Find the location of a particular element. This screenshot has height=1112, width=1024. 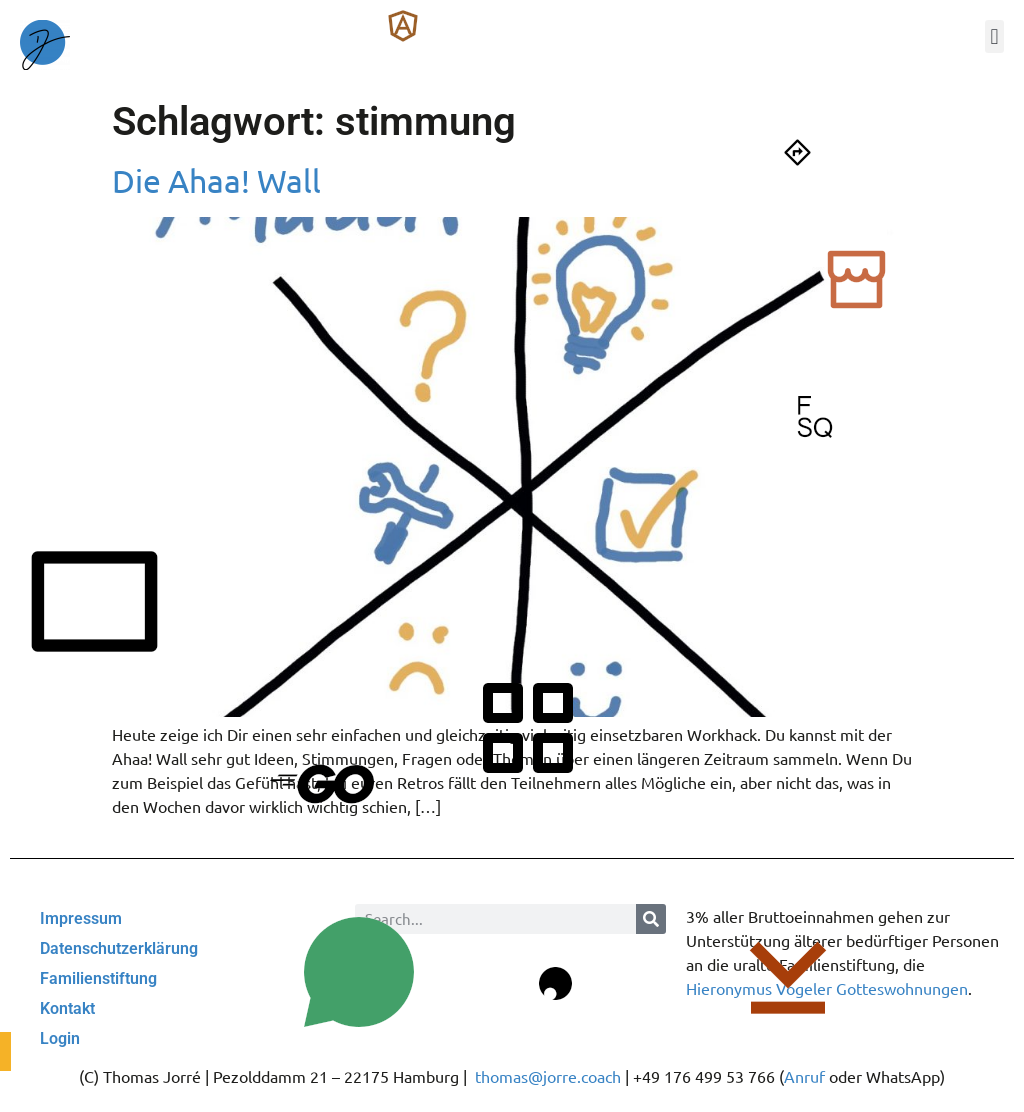

get turn-by-turn directions is located at coordinates (797, 152).